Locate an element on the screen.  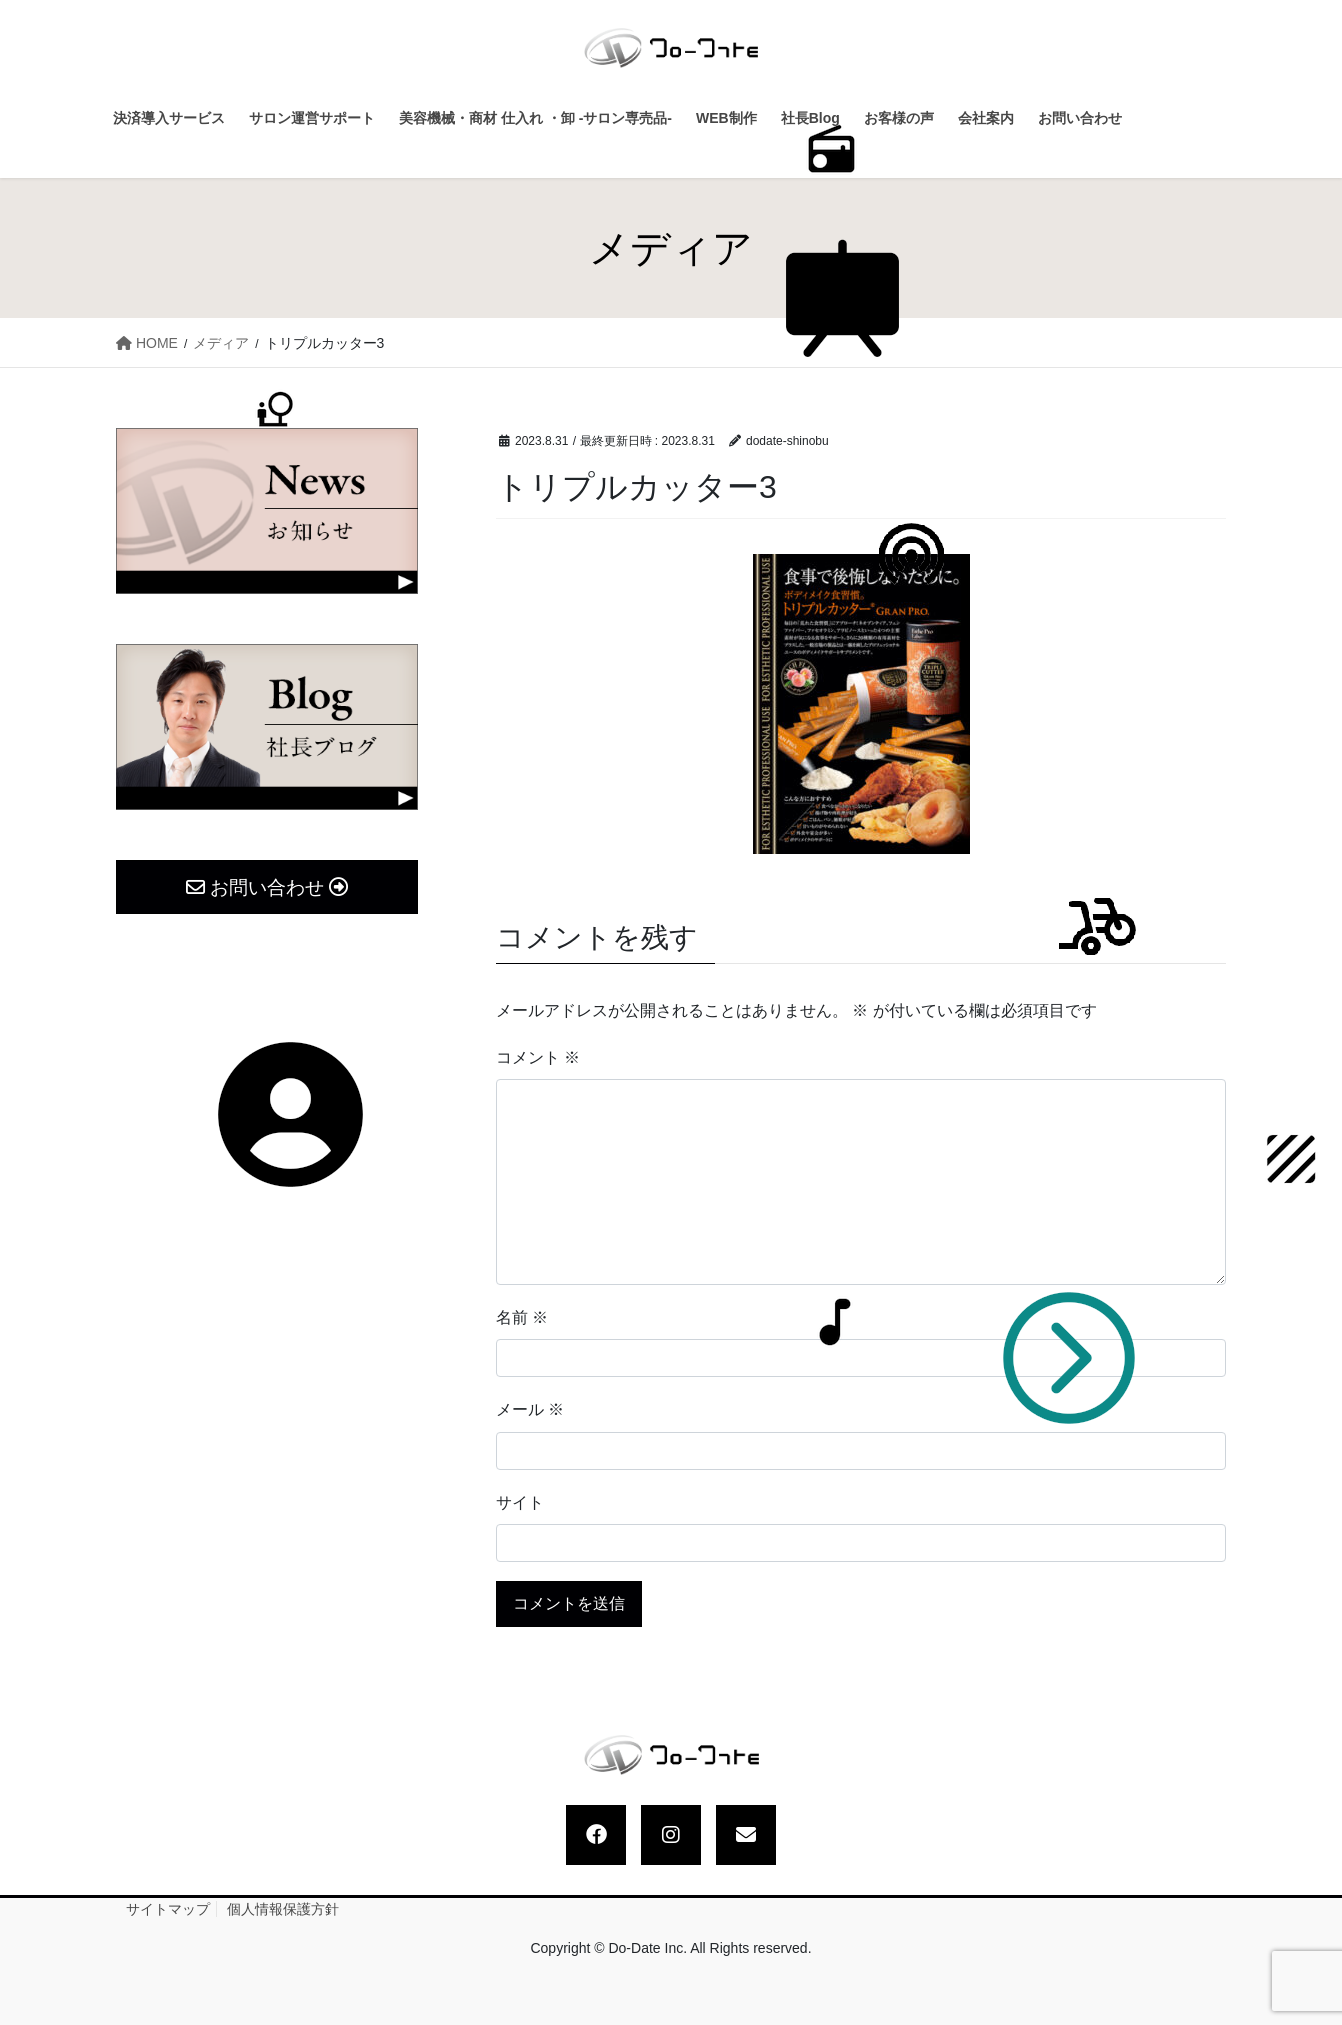
play or access audio content is located at coordinates (835, 1322).